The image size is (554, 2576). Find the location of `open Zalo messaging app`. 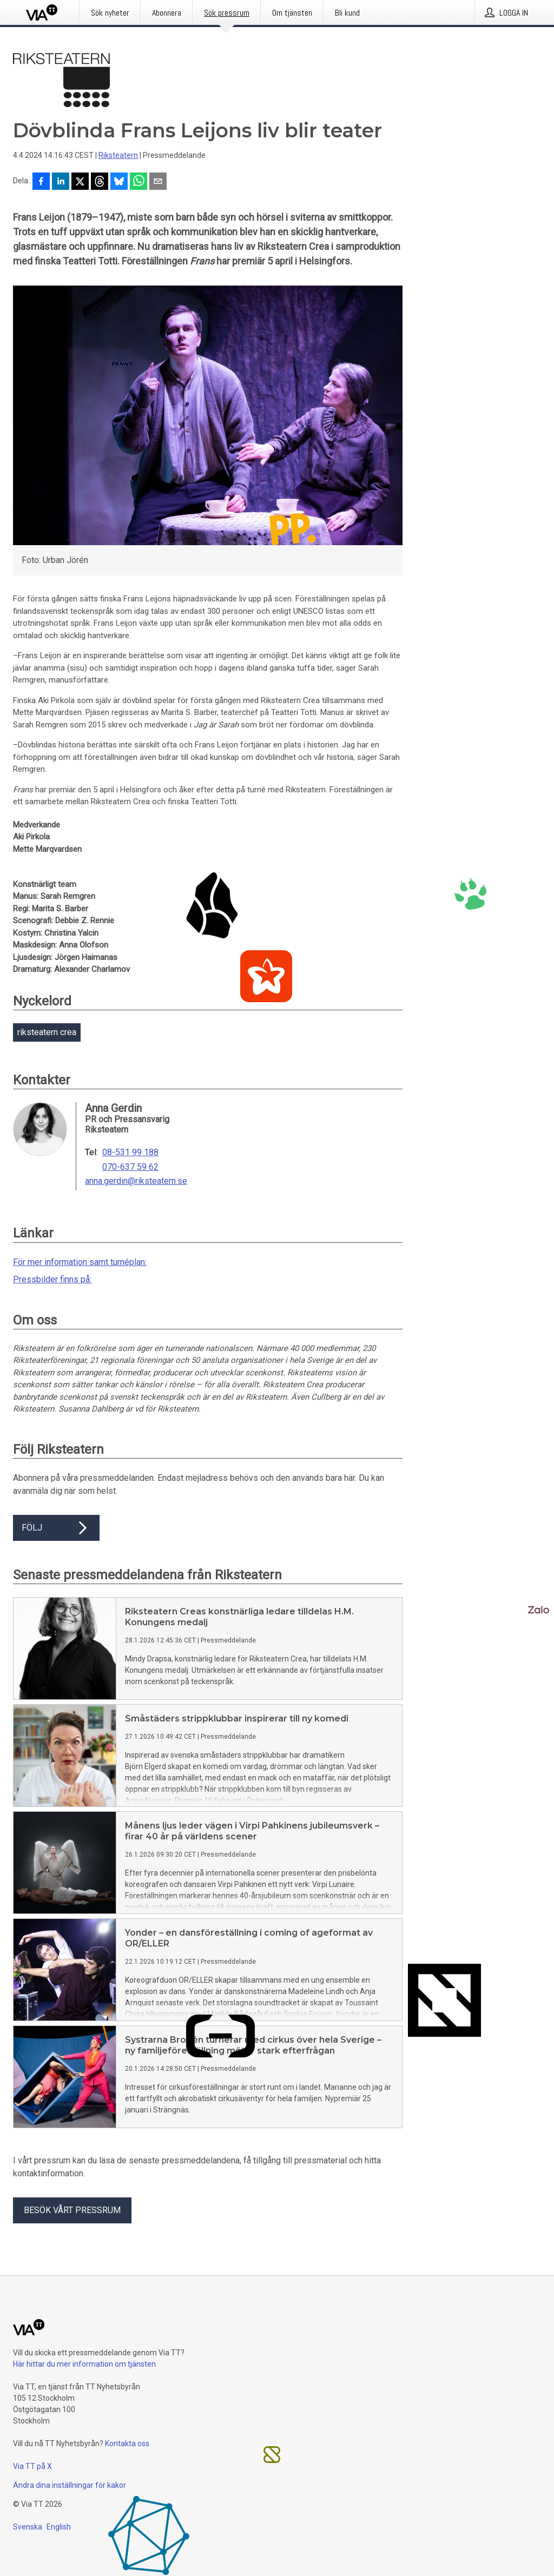

open Zalo messaging app is located at coordinates (538, 1610).